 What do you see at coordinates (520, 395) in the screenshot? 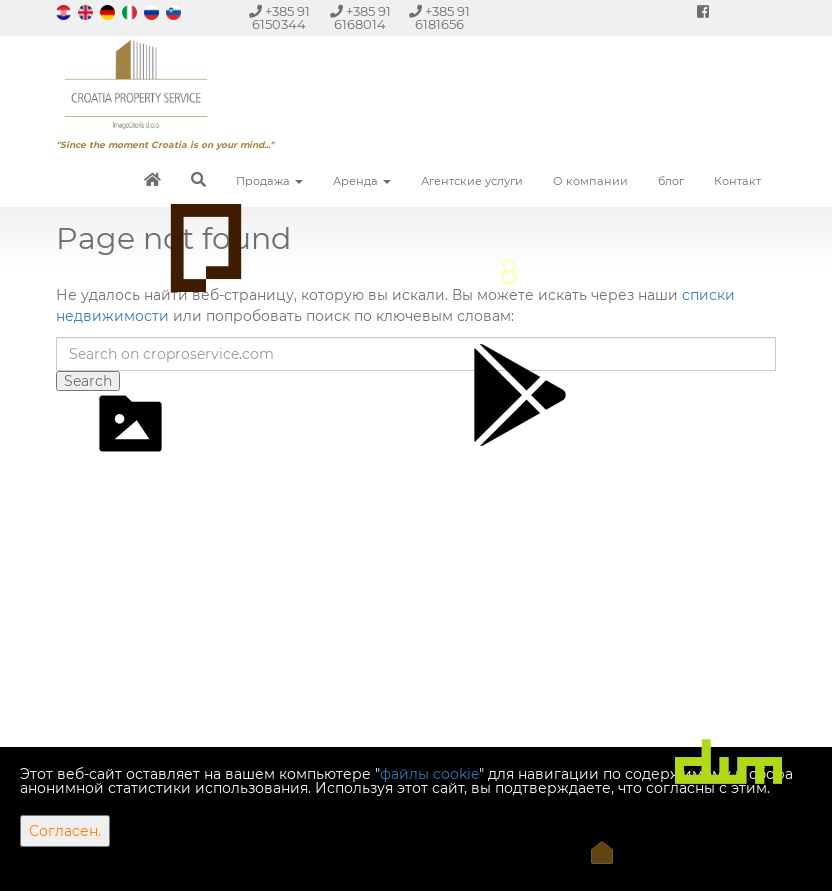
I see `open the Google Play Store` at bounding box center [520, 395].